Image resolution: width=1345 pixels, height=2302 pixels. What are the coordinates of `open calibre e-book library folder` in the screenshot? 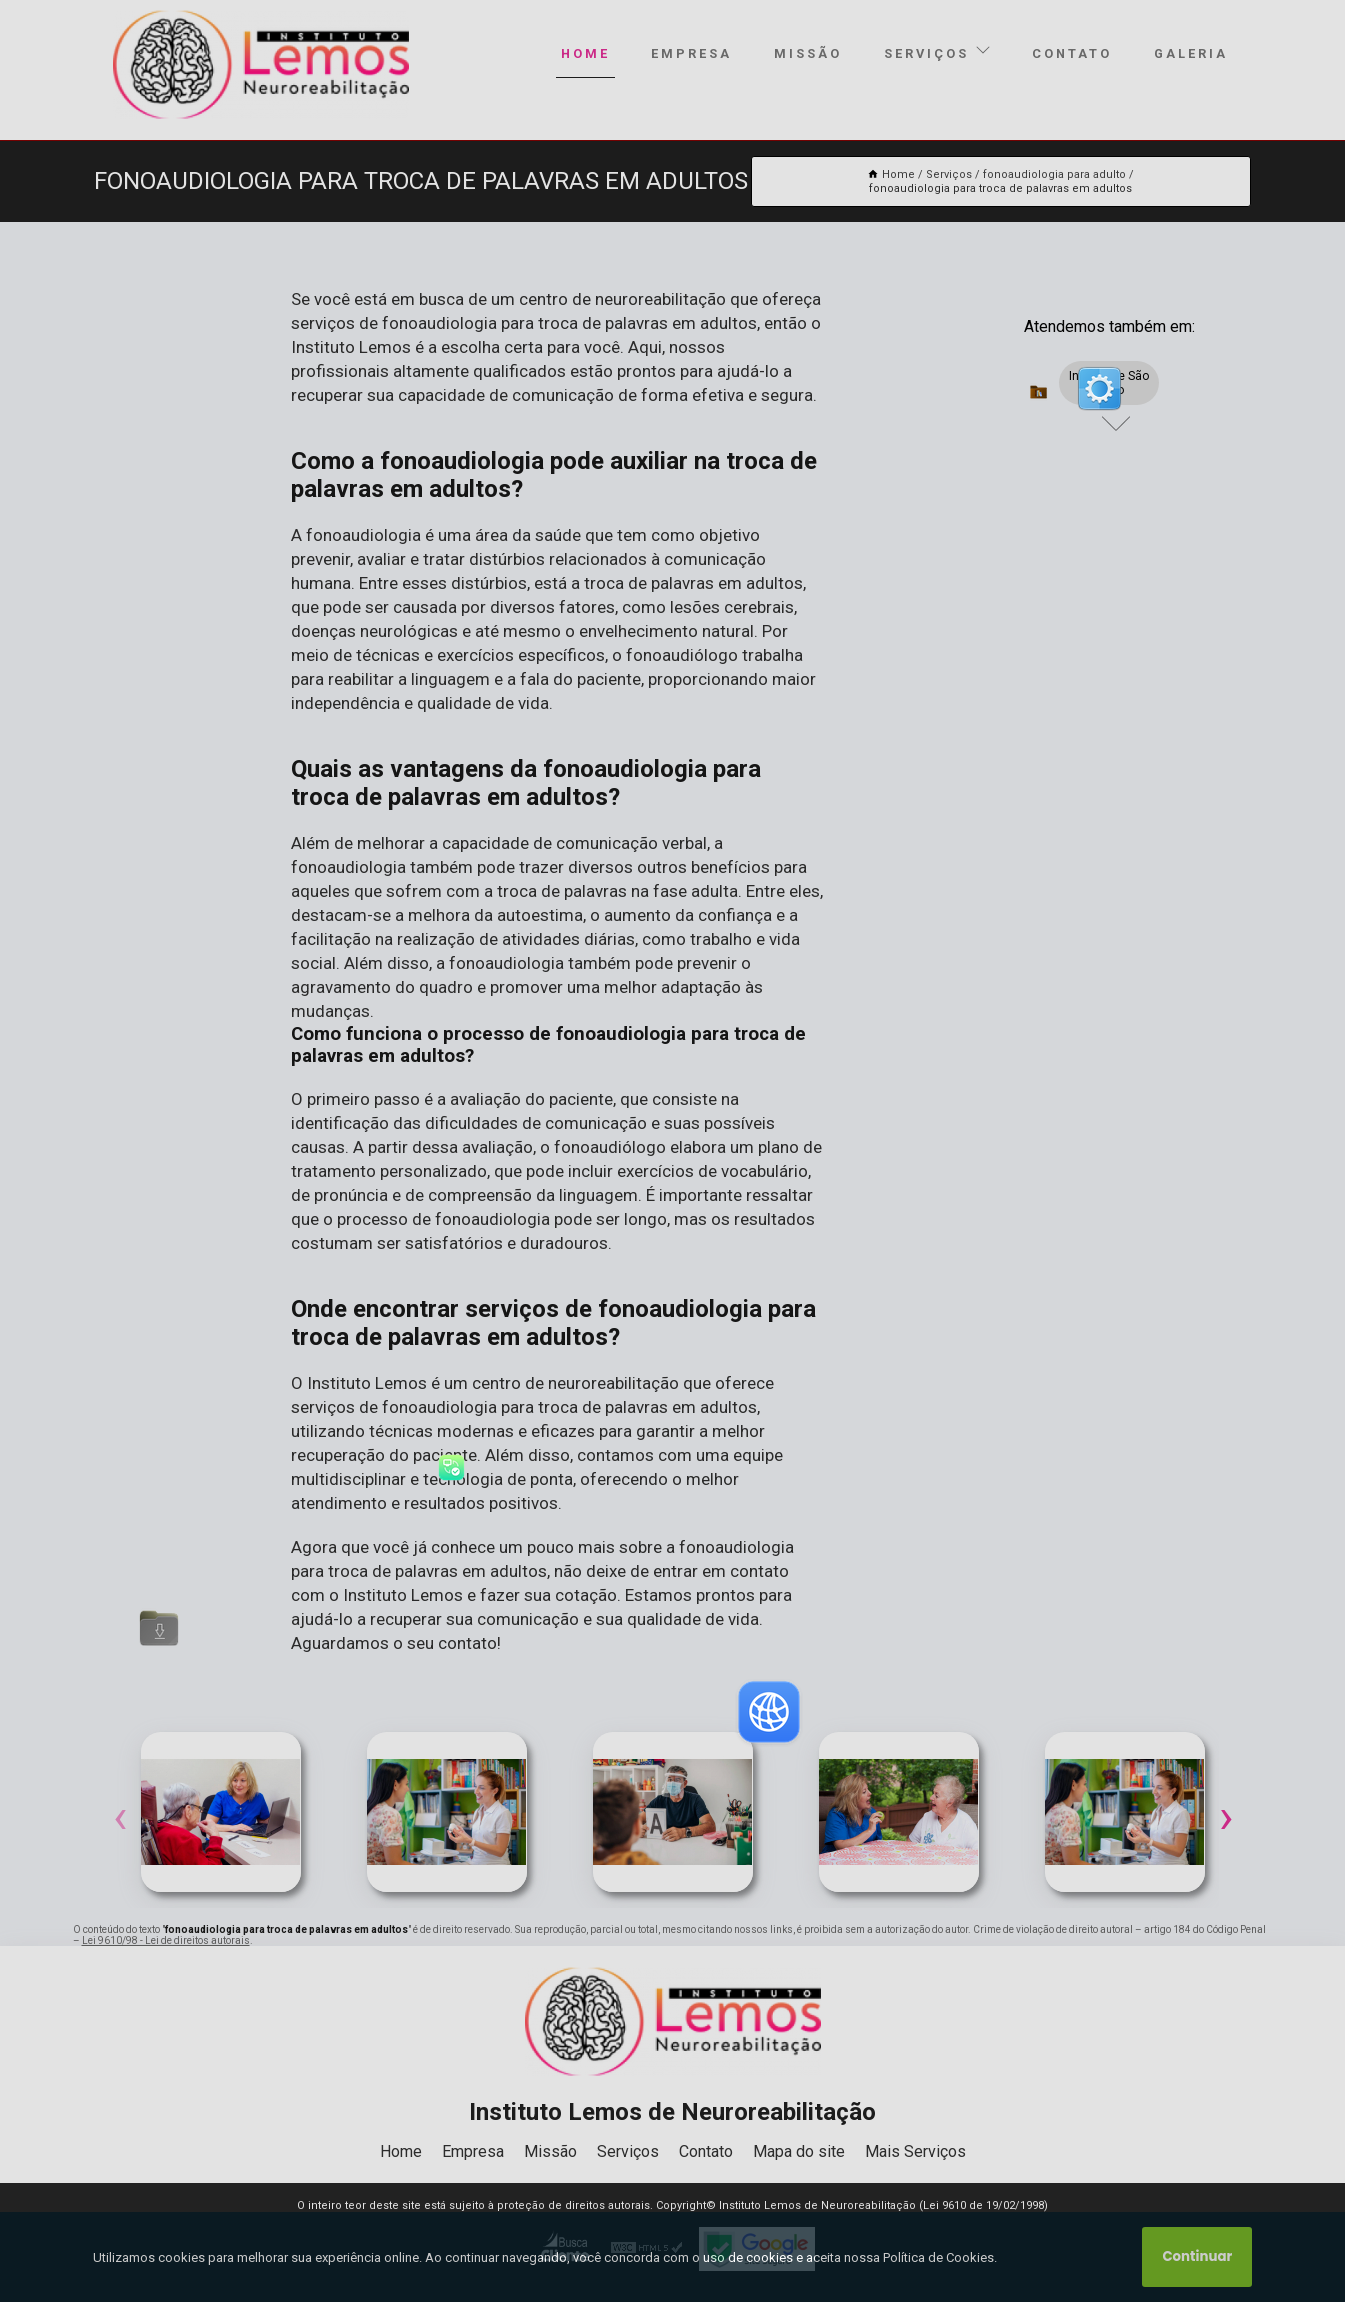 It's located at (1038, 392).